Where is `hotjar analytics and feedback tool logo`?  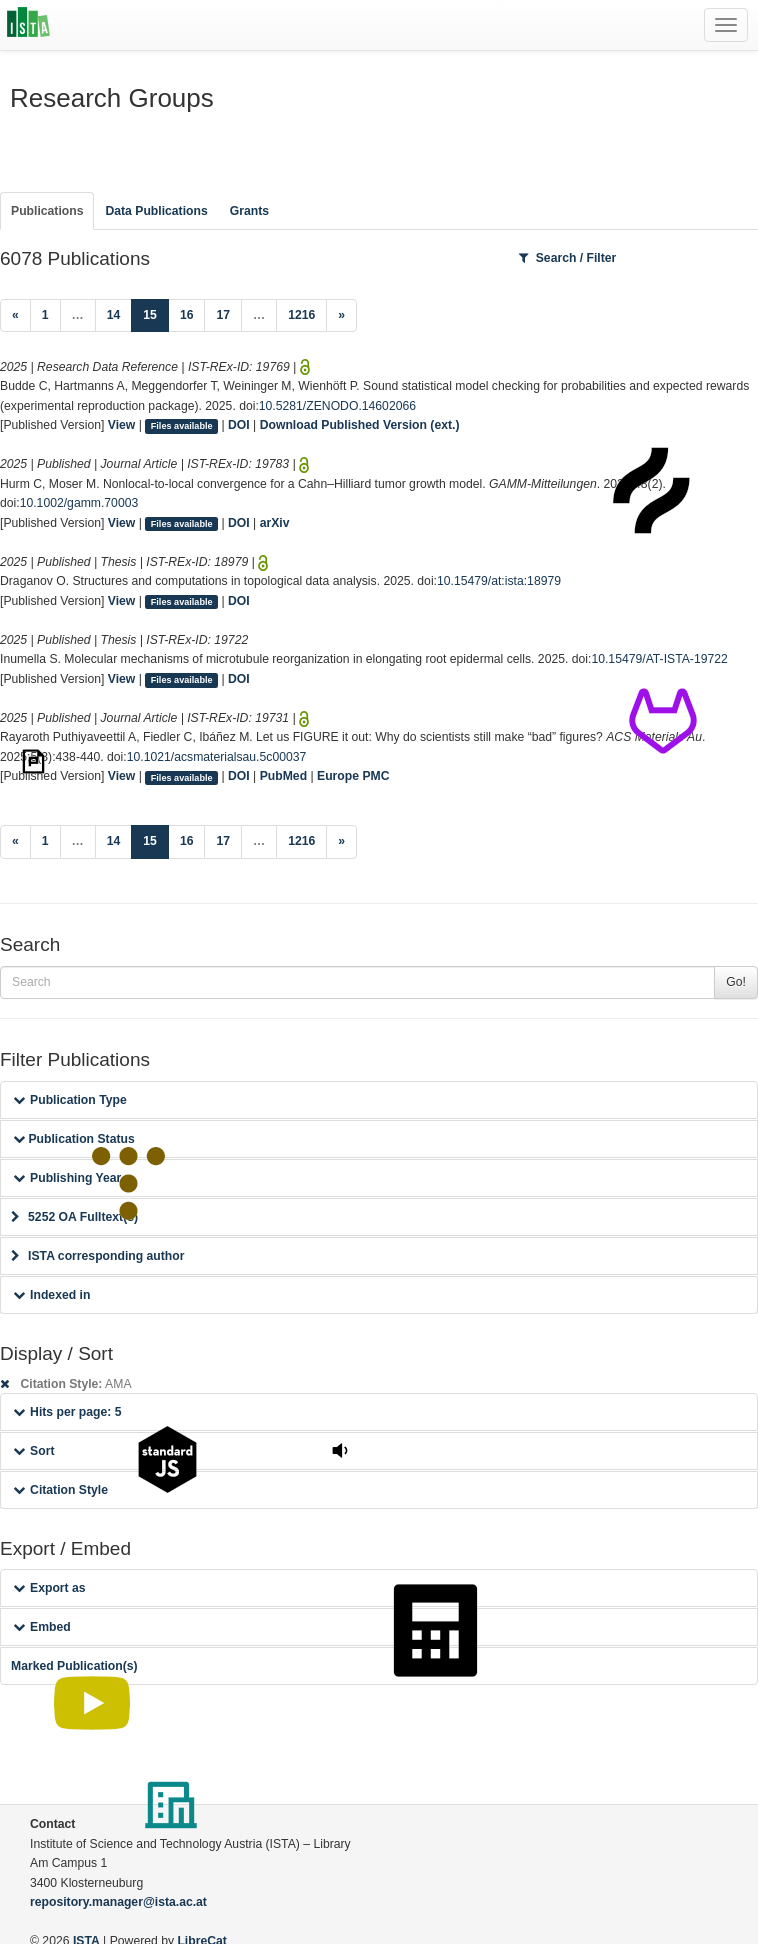
hotjar analytics and feedback tool logo is located at coordinates (650, 490).